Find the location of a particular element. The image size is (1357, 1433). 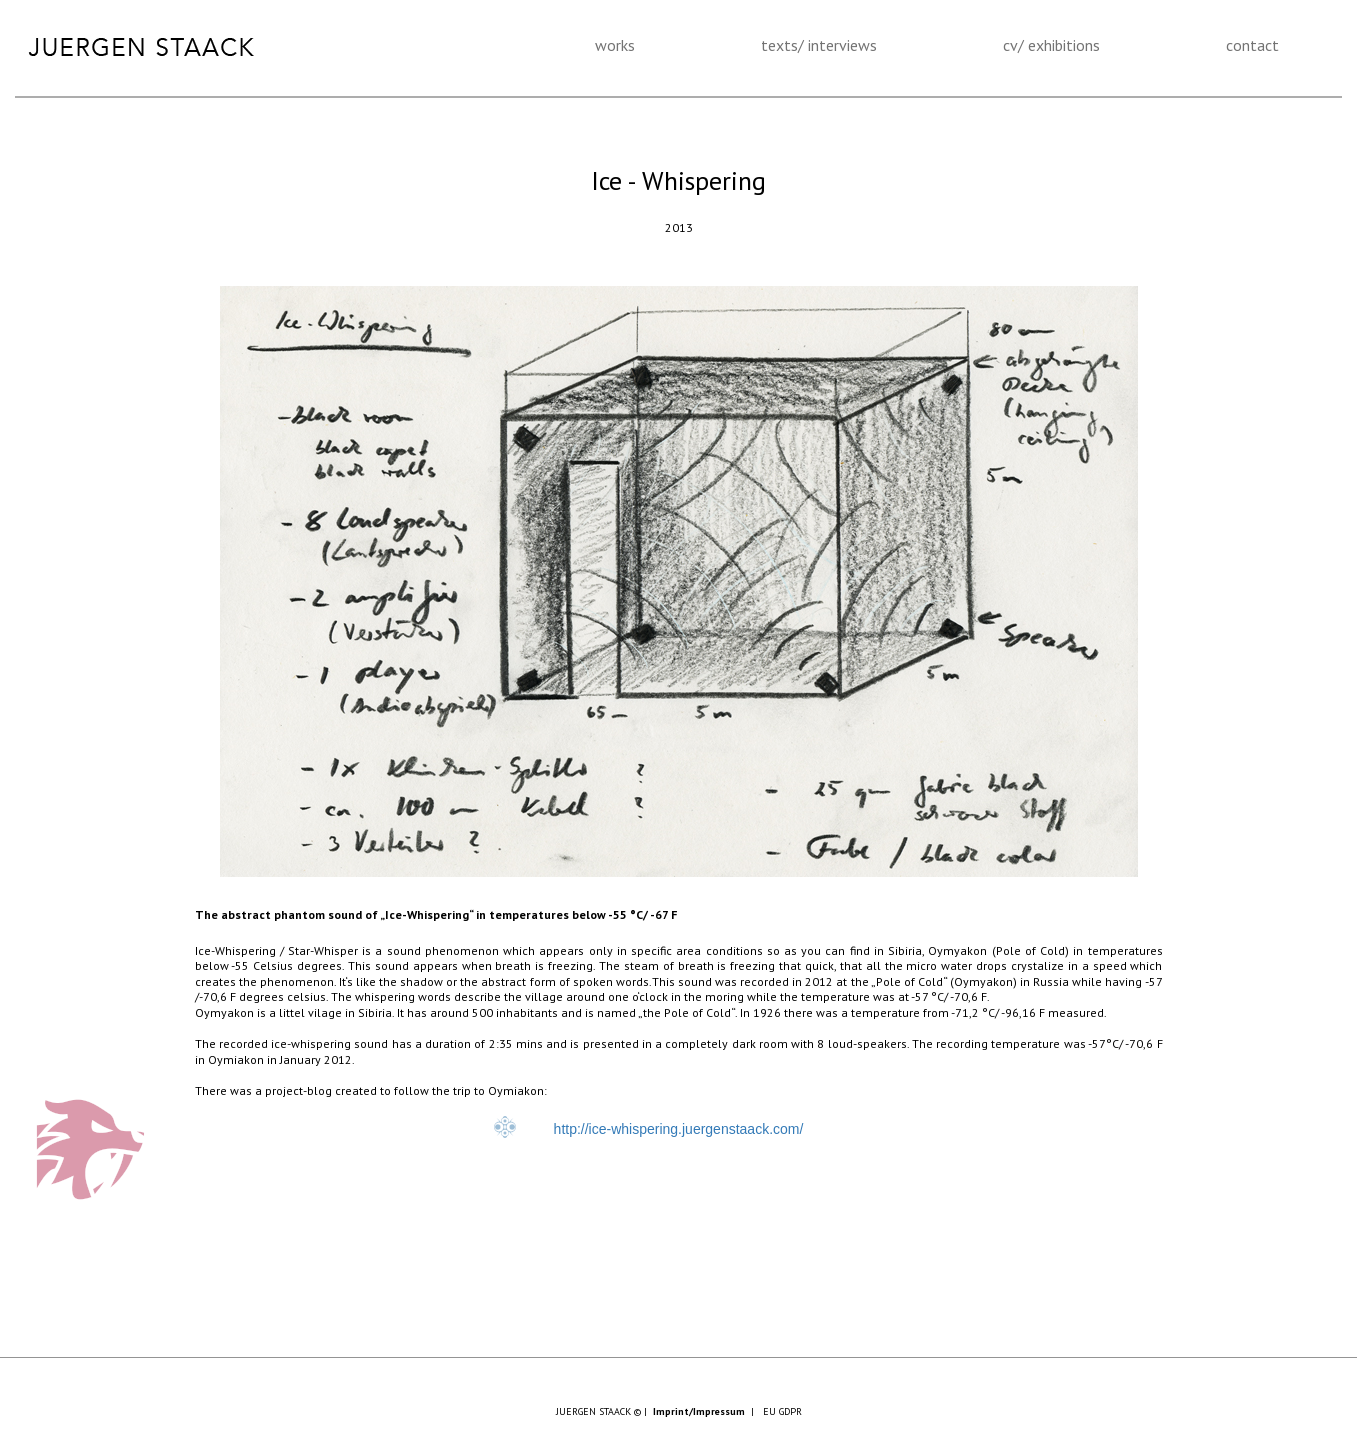

decorative abstract shape or pattern element is located at coordinates (505, 1127).